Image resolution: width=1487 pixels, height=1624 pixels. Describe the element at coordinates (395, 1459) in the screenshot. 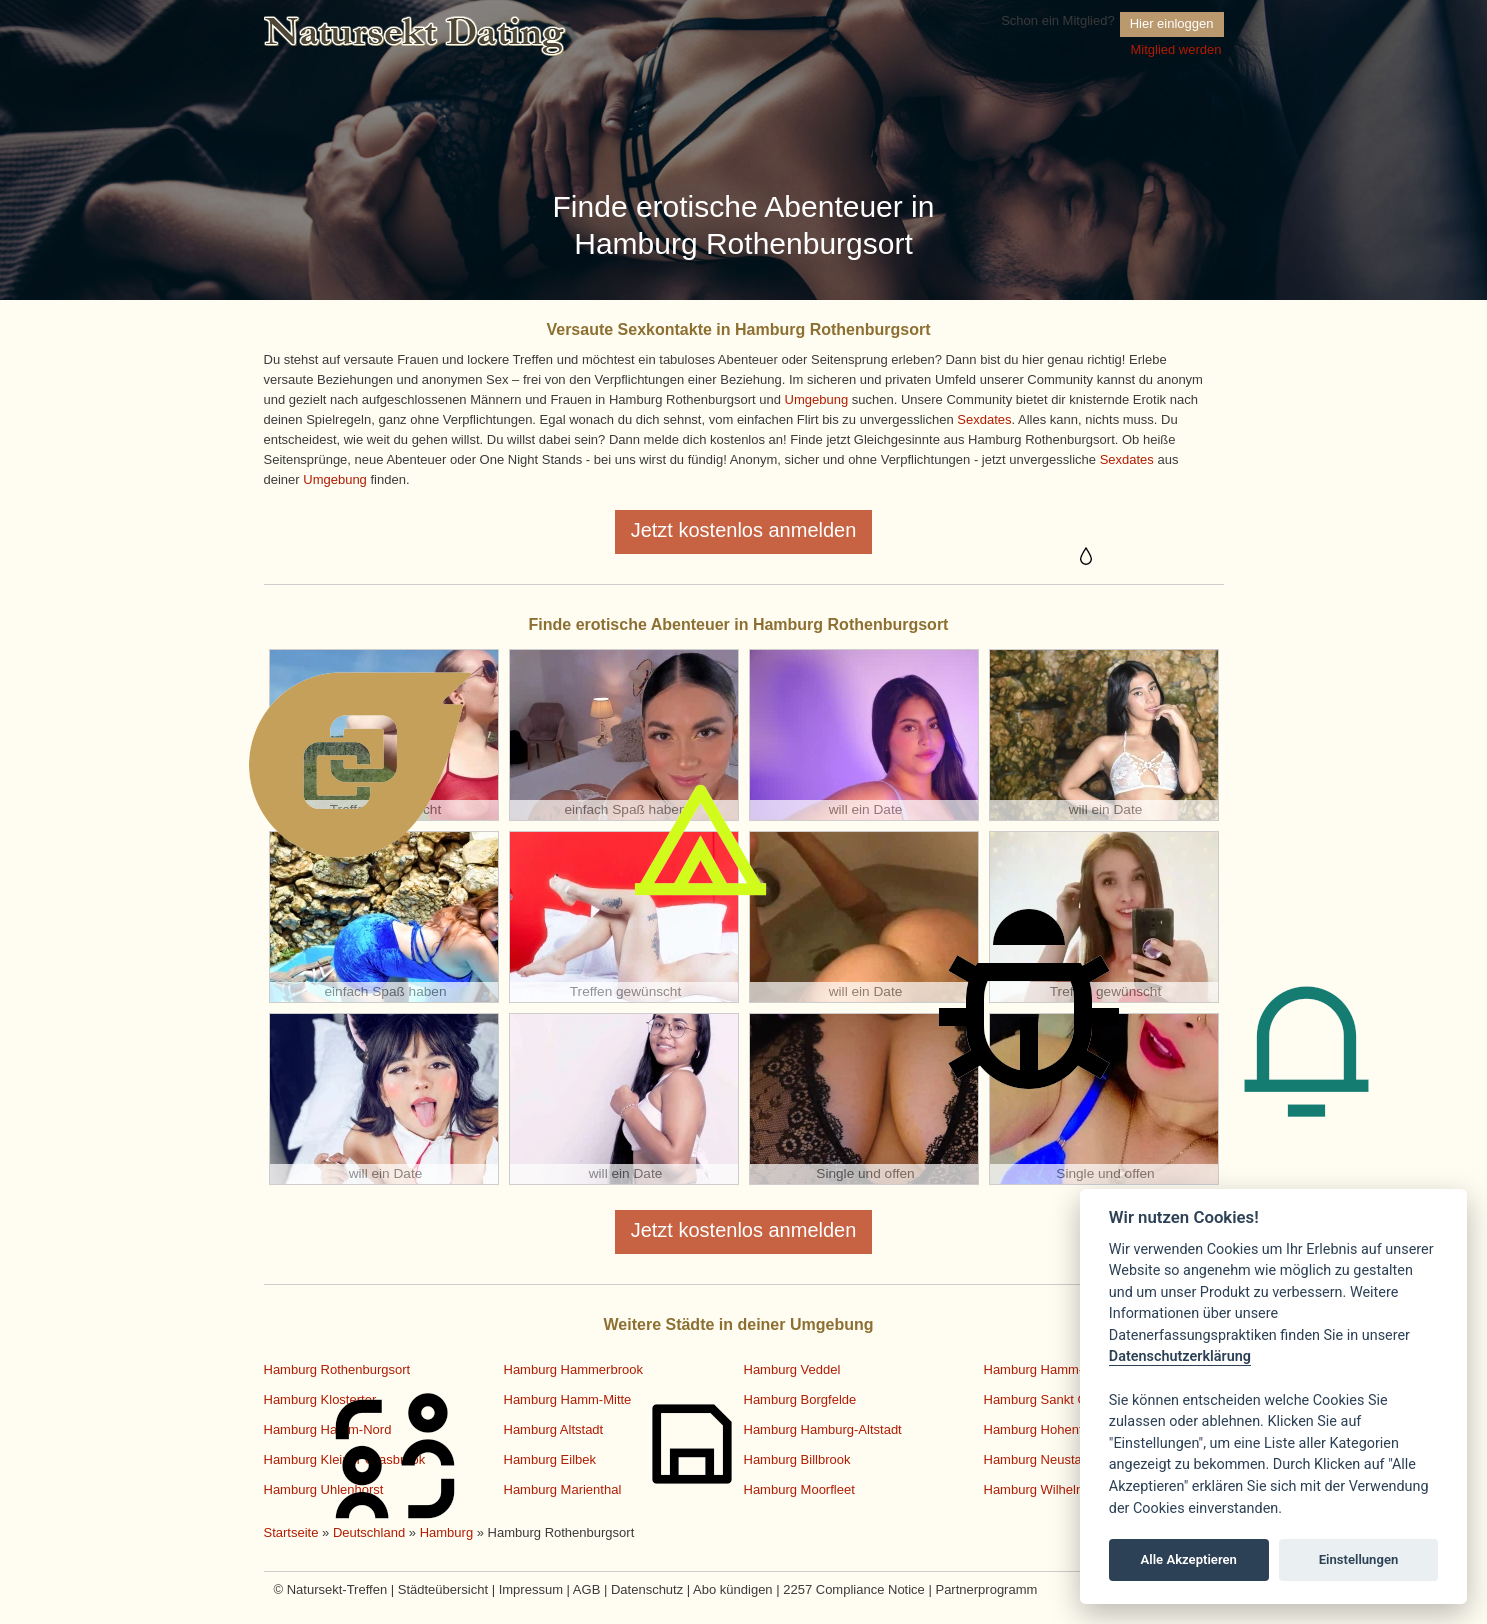

I see `peer-to-peer connection or transfer` at that location.